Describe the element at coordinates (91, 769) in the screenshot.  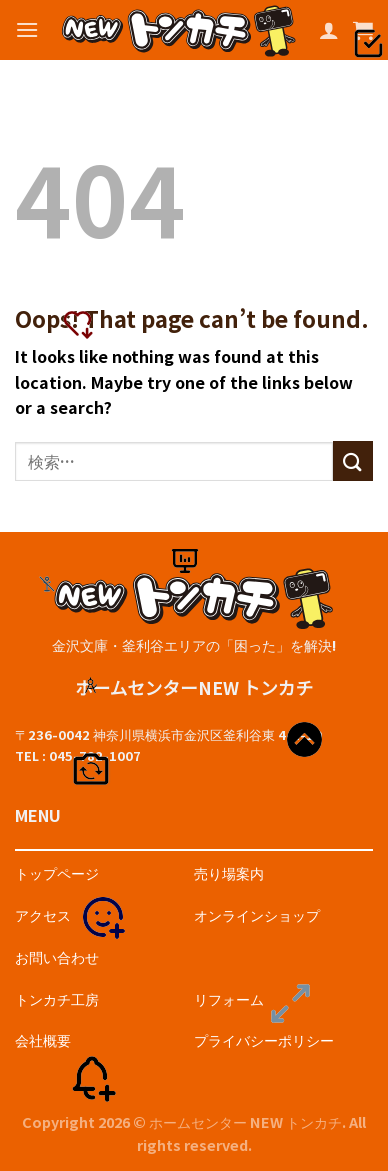
I see `switch between front and rear camera` at that location.